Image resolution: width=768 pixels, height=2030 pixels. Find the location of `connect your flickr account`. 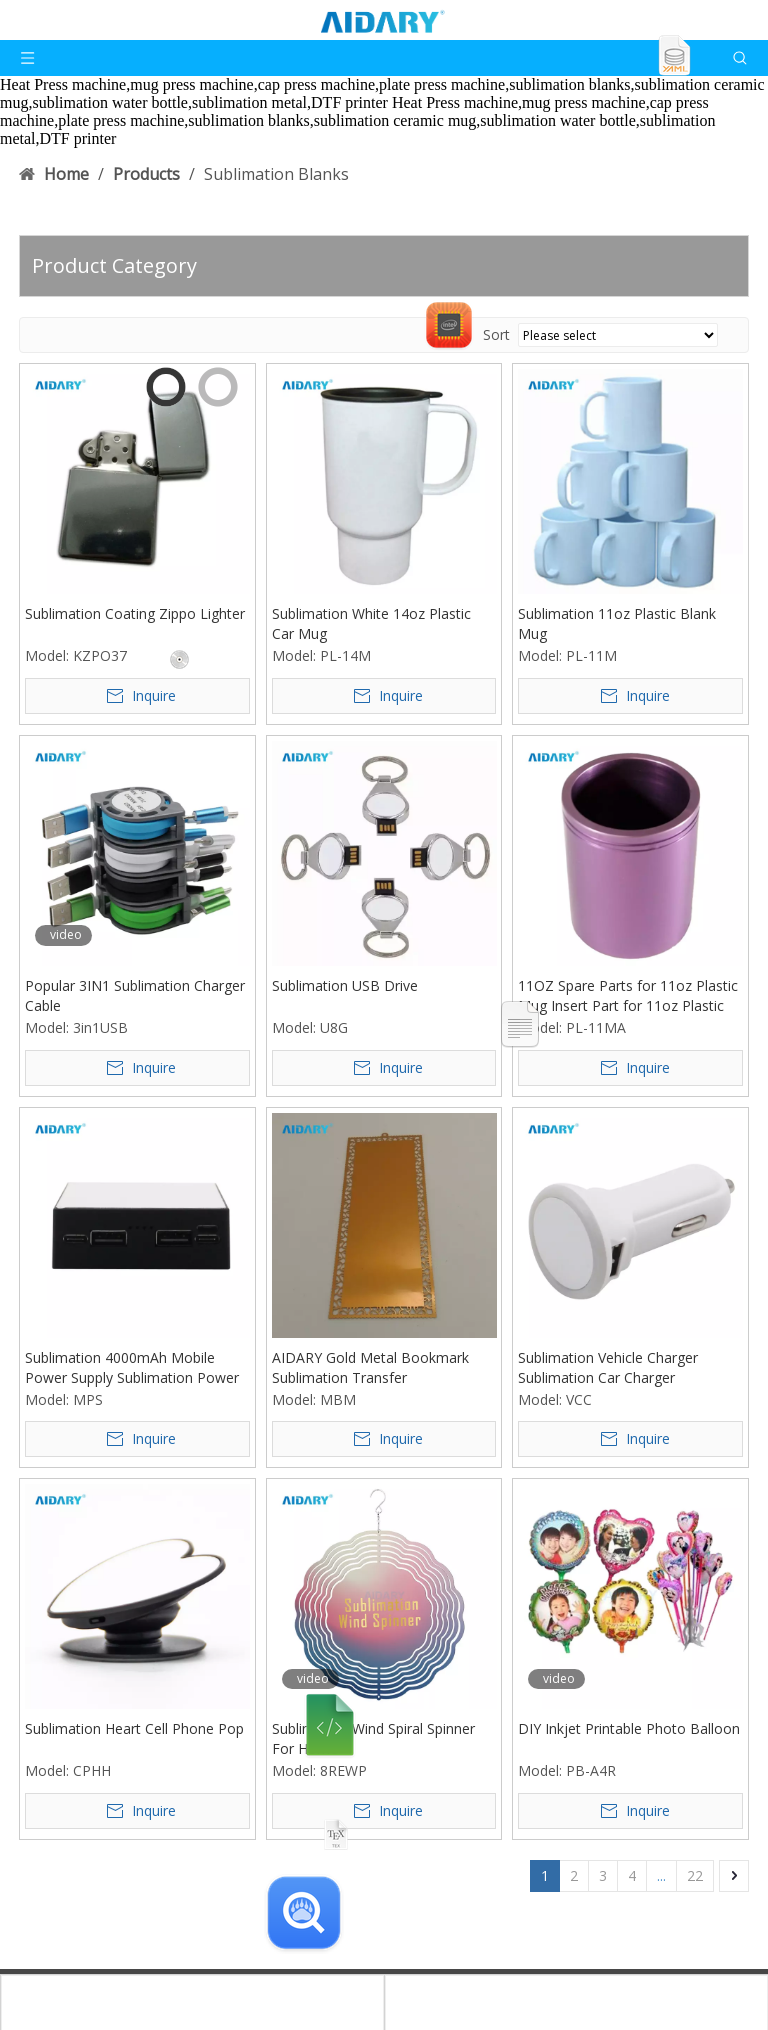

connect your flickr account is located at coordinates (192, 387).